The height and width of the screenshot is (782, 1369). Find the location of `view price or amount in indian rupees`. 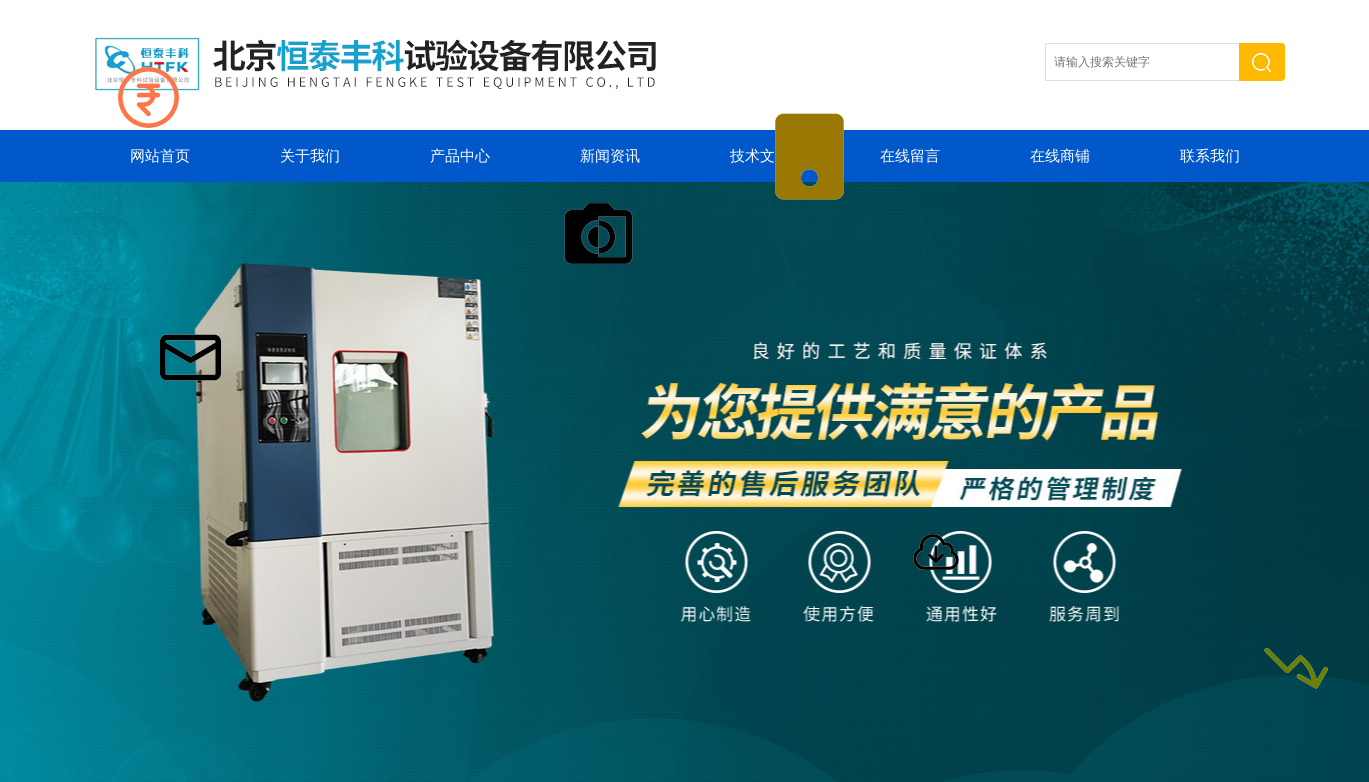

view price or amount in indian rupees is located at coordinates (148, 97).